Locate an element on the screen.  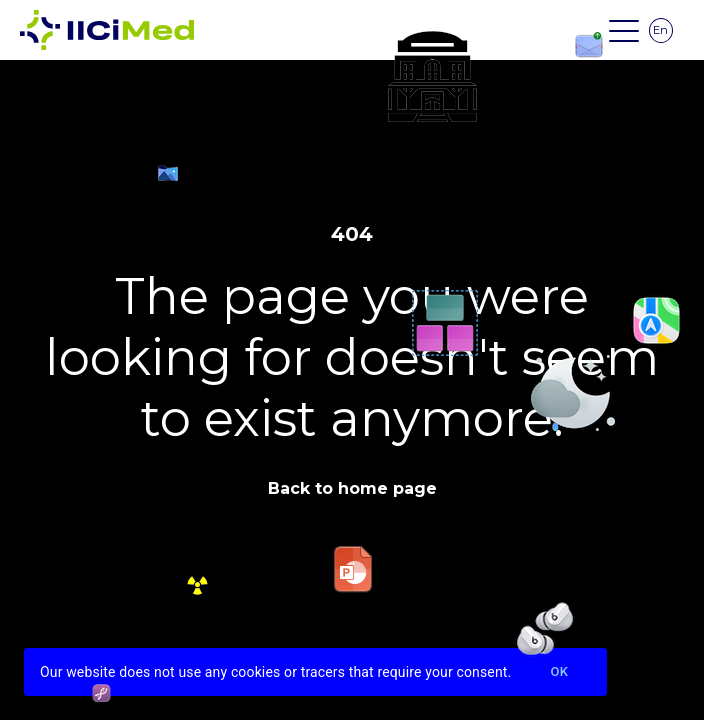
select all items in the current view is located at coordinates (445, 323).